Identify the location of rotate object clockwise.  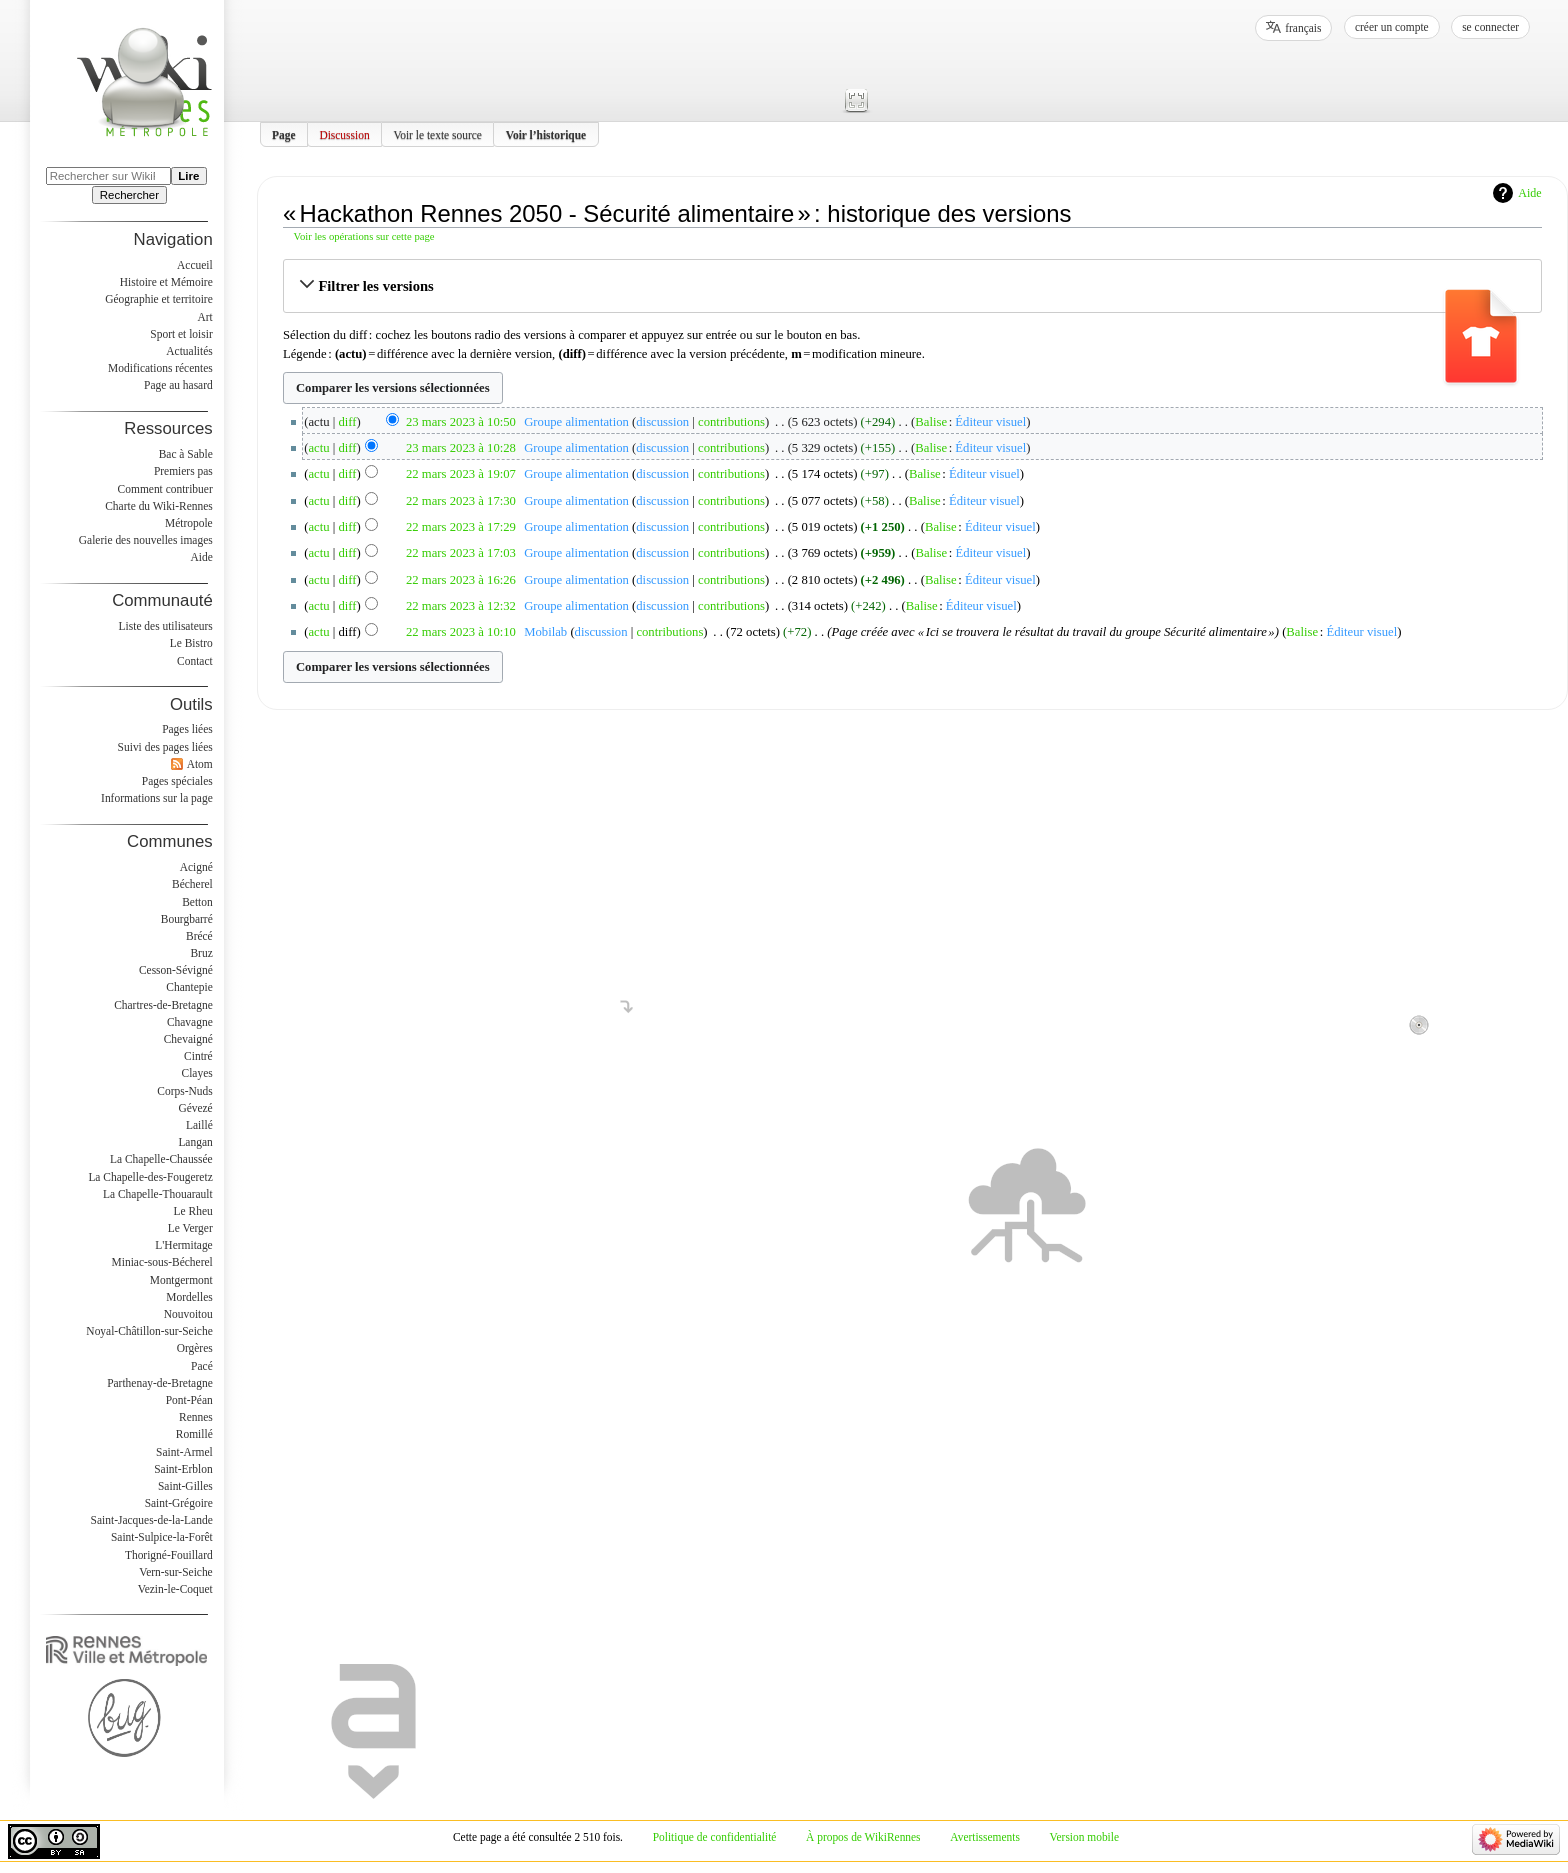
(626, 1006).